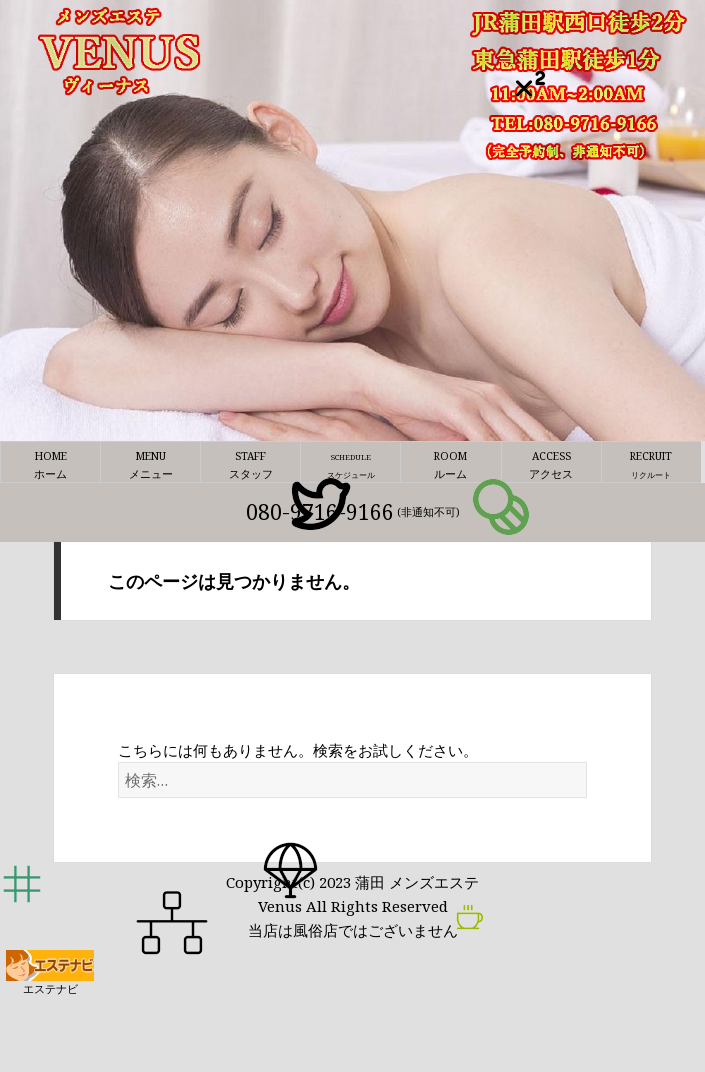 This screenshot has width=705, height=1072. Describe the element at coordinates (290, 871) in the screenshot. I see `access airdrop or file drop feature` at that location.